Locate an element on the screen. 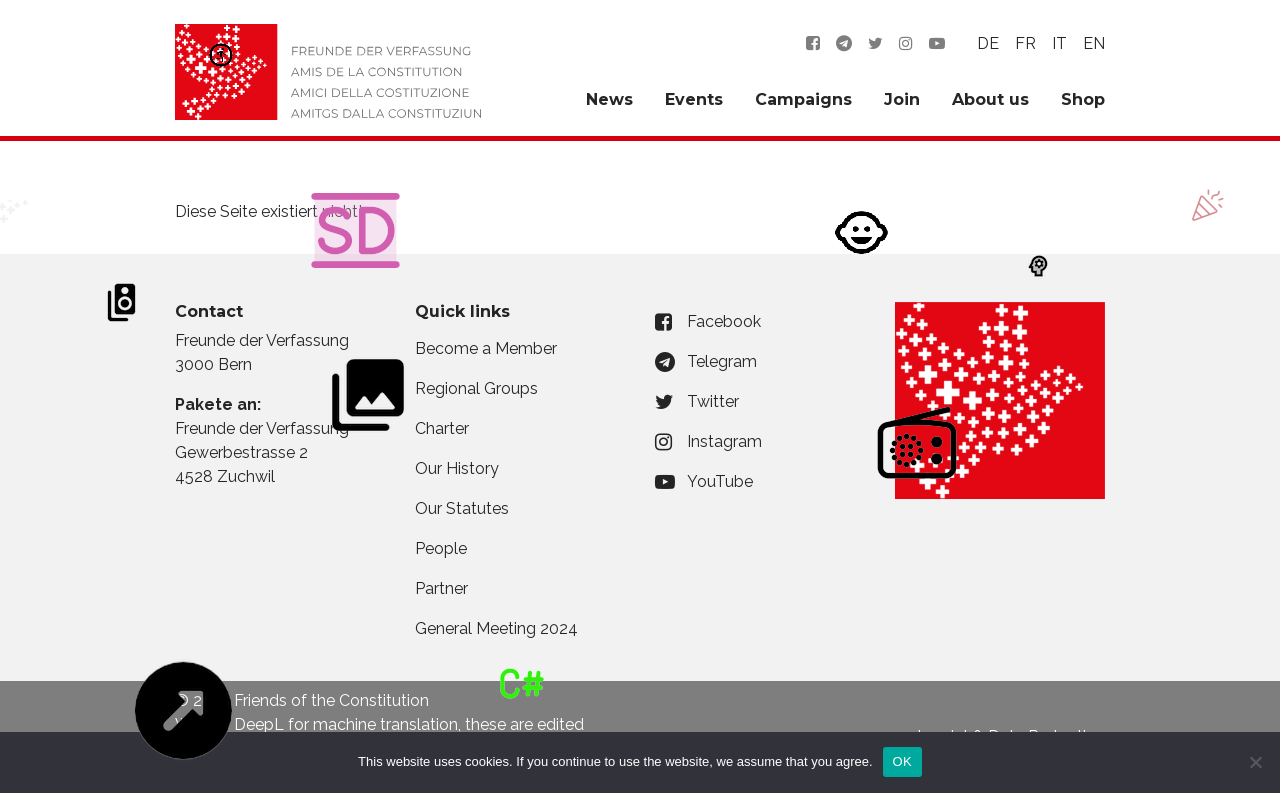 The image size is (1280, 793). access mental health or mindfulness features is located at coordinates (1038, 266).